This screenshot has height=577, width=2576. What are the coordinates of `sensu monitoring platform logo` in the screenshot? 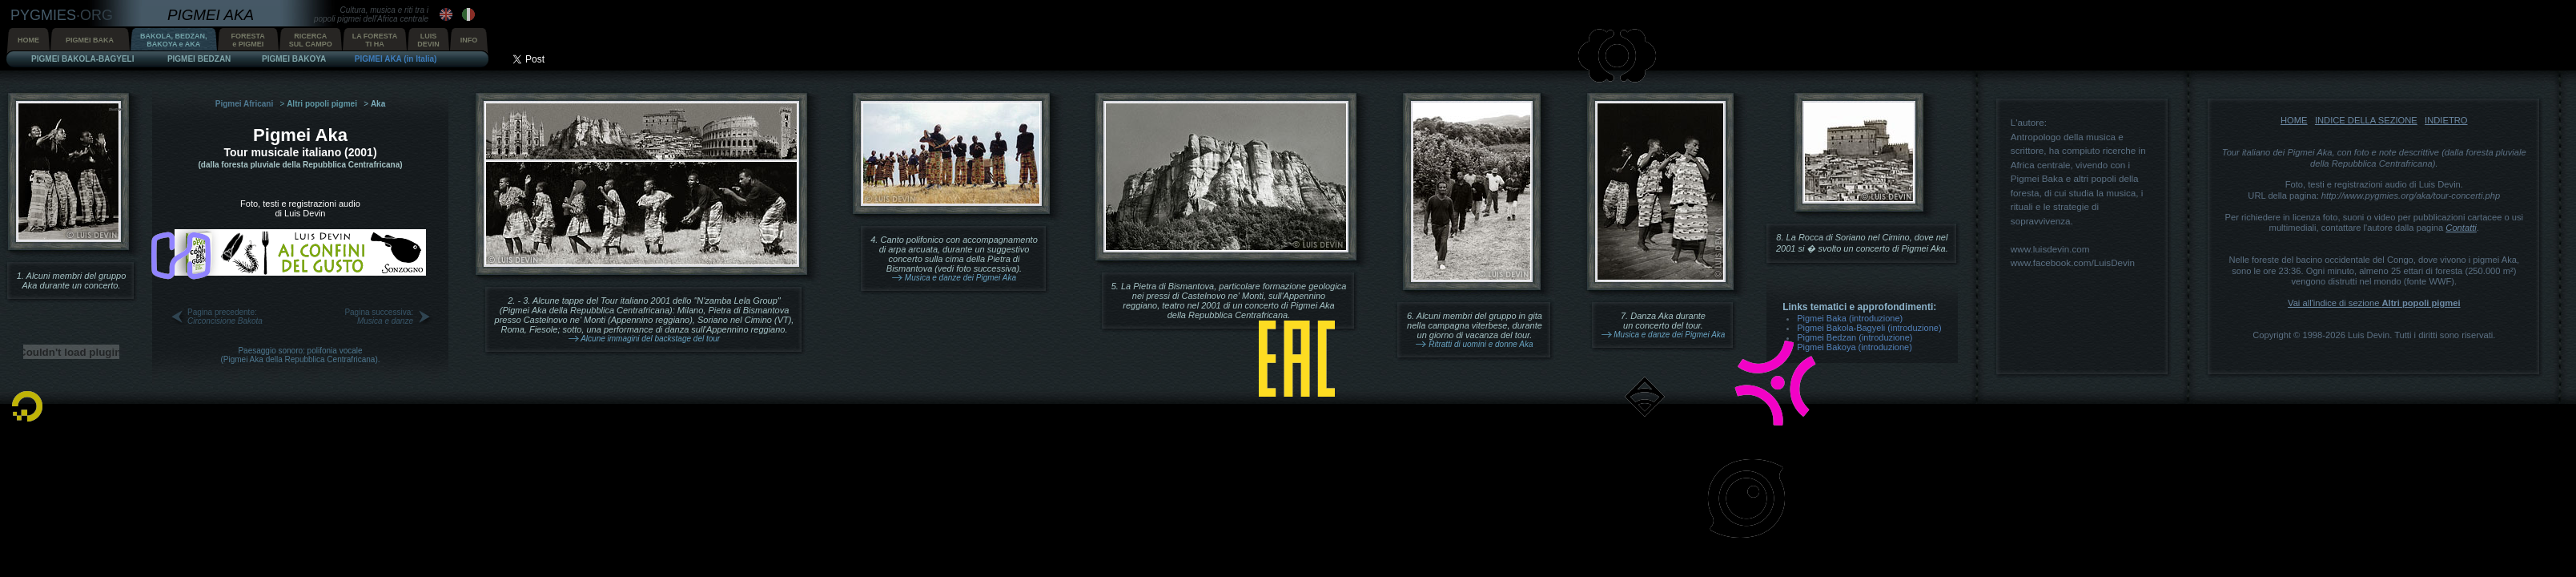 It's located at (1645, 397).